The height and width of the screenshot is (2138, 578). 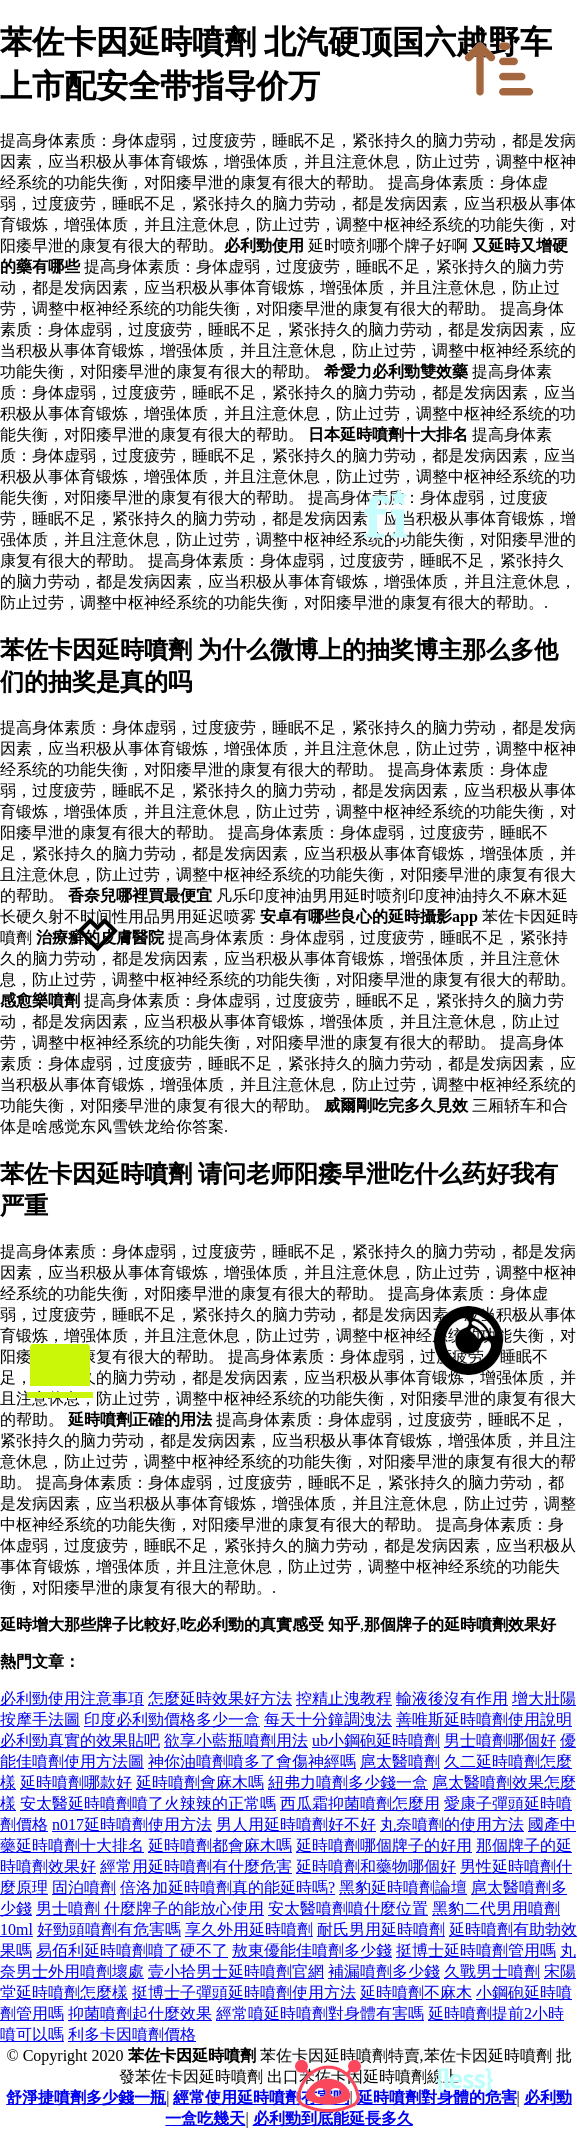 I want to click on fonticons brand logo, so click(x=385, y=512).